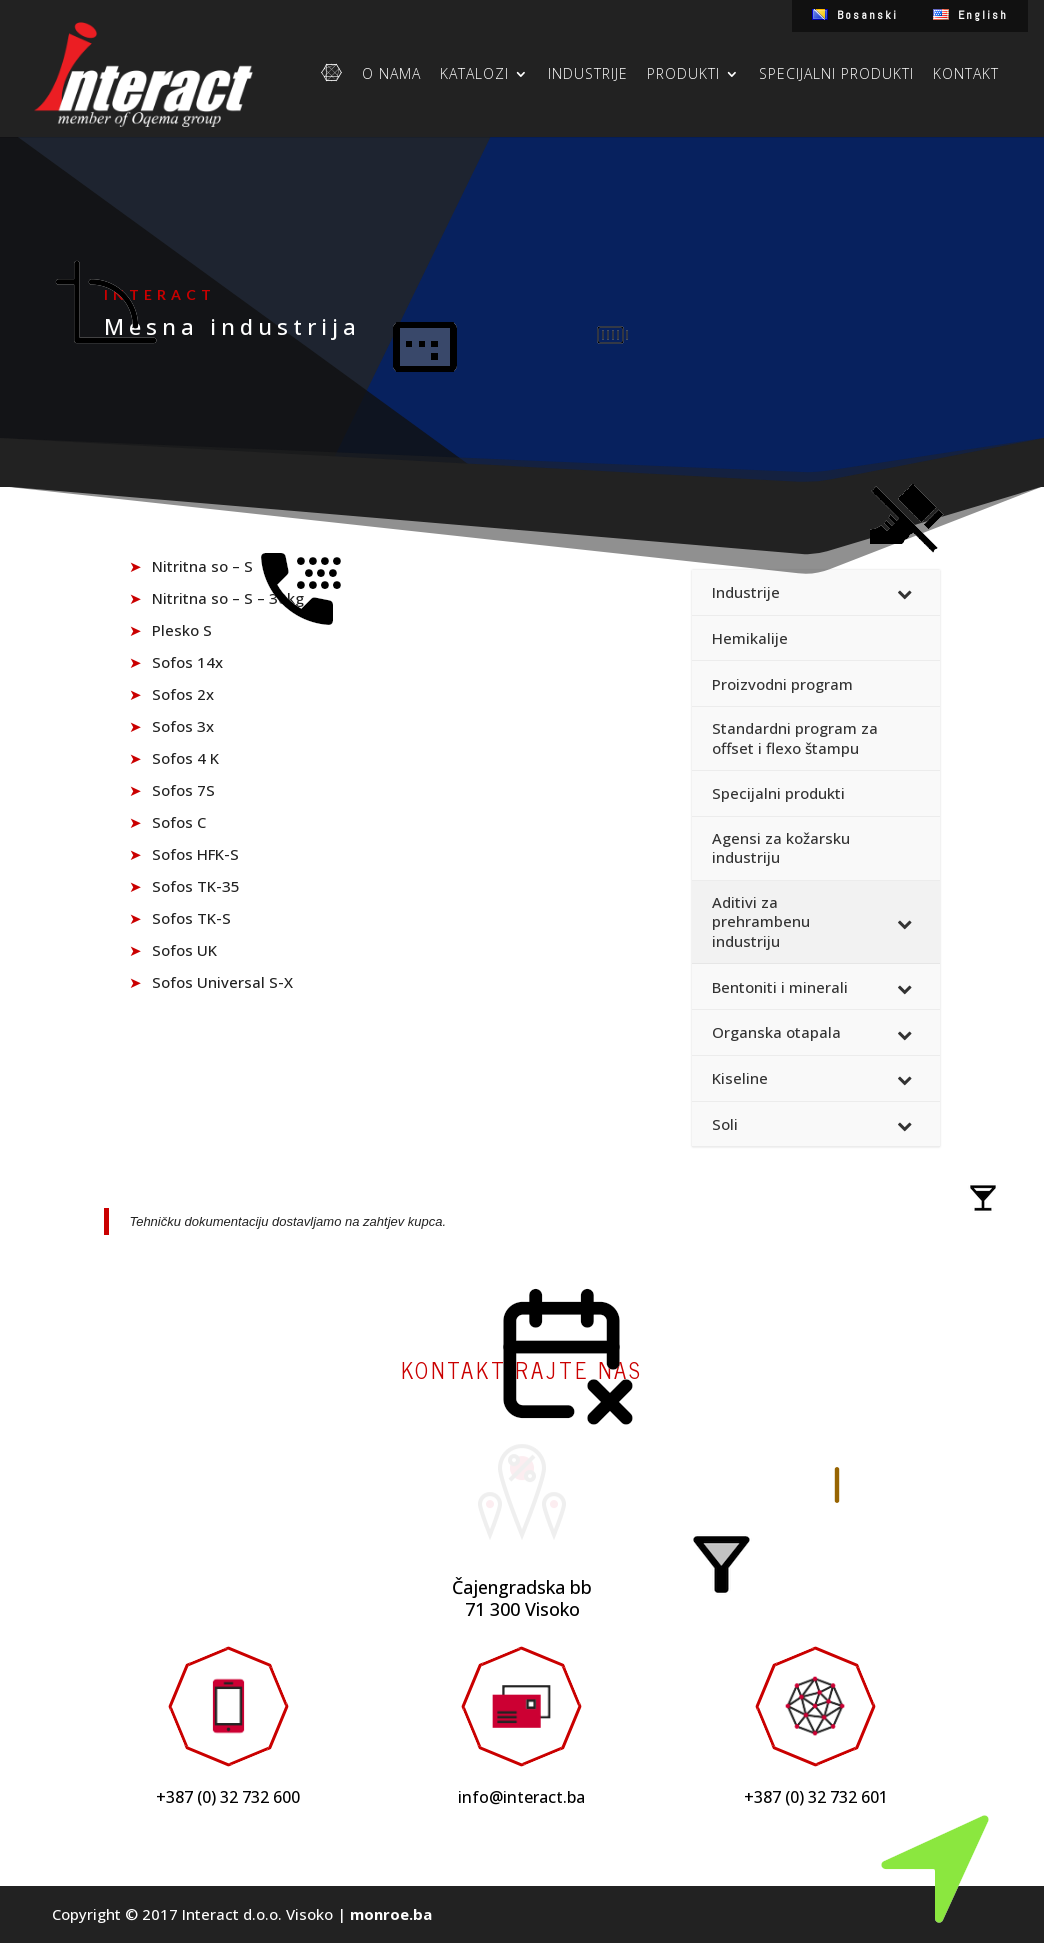  I want to click on filter or sort content, so click(721, 1564).